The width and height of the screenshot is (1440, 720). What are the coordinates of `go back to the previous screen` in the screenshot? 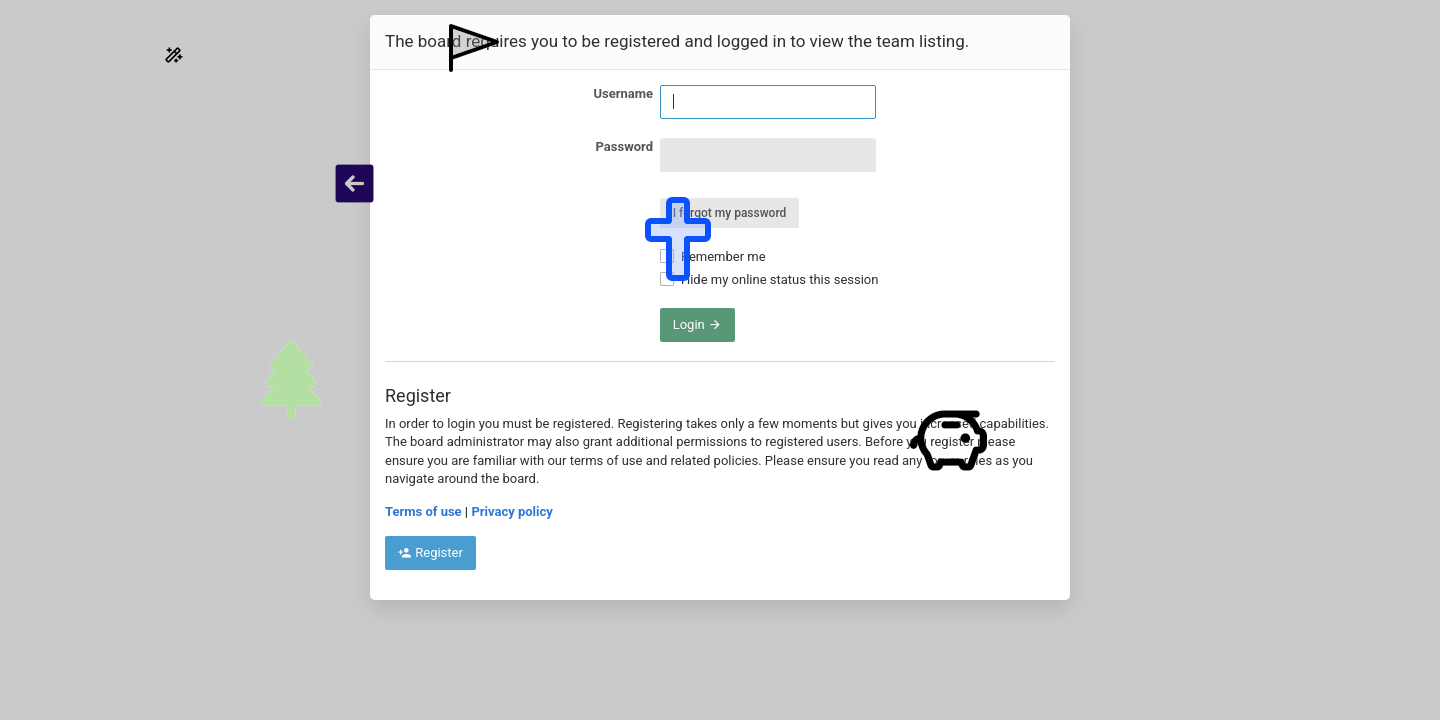 It's located at (354, 183).